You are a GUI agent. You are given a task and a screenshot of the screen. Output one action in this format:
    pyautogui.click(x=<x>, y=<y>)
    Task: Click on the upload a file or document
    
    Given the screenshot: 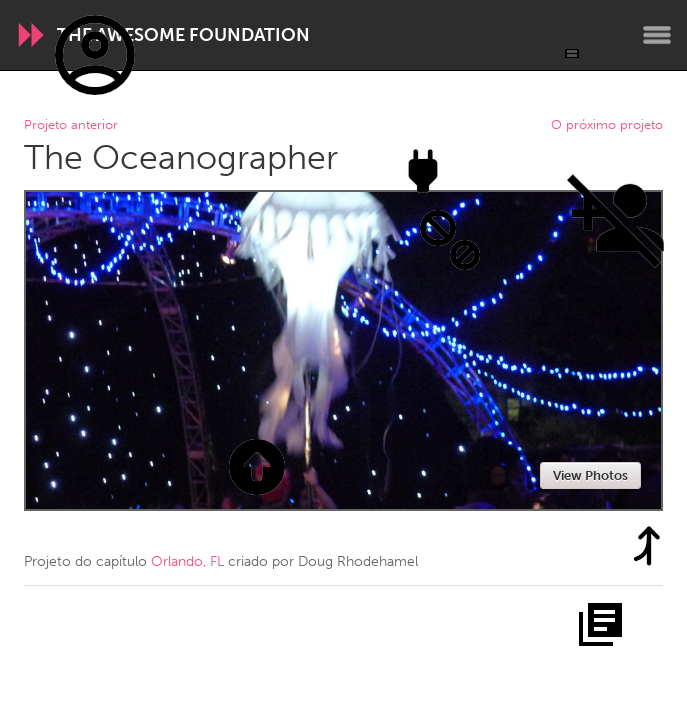 What is the action you would take?
    pyautogui.click(x=257, y=467)
    